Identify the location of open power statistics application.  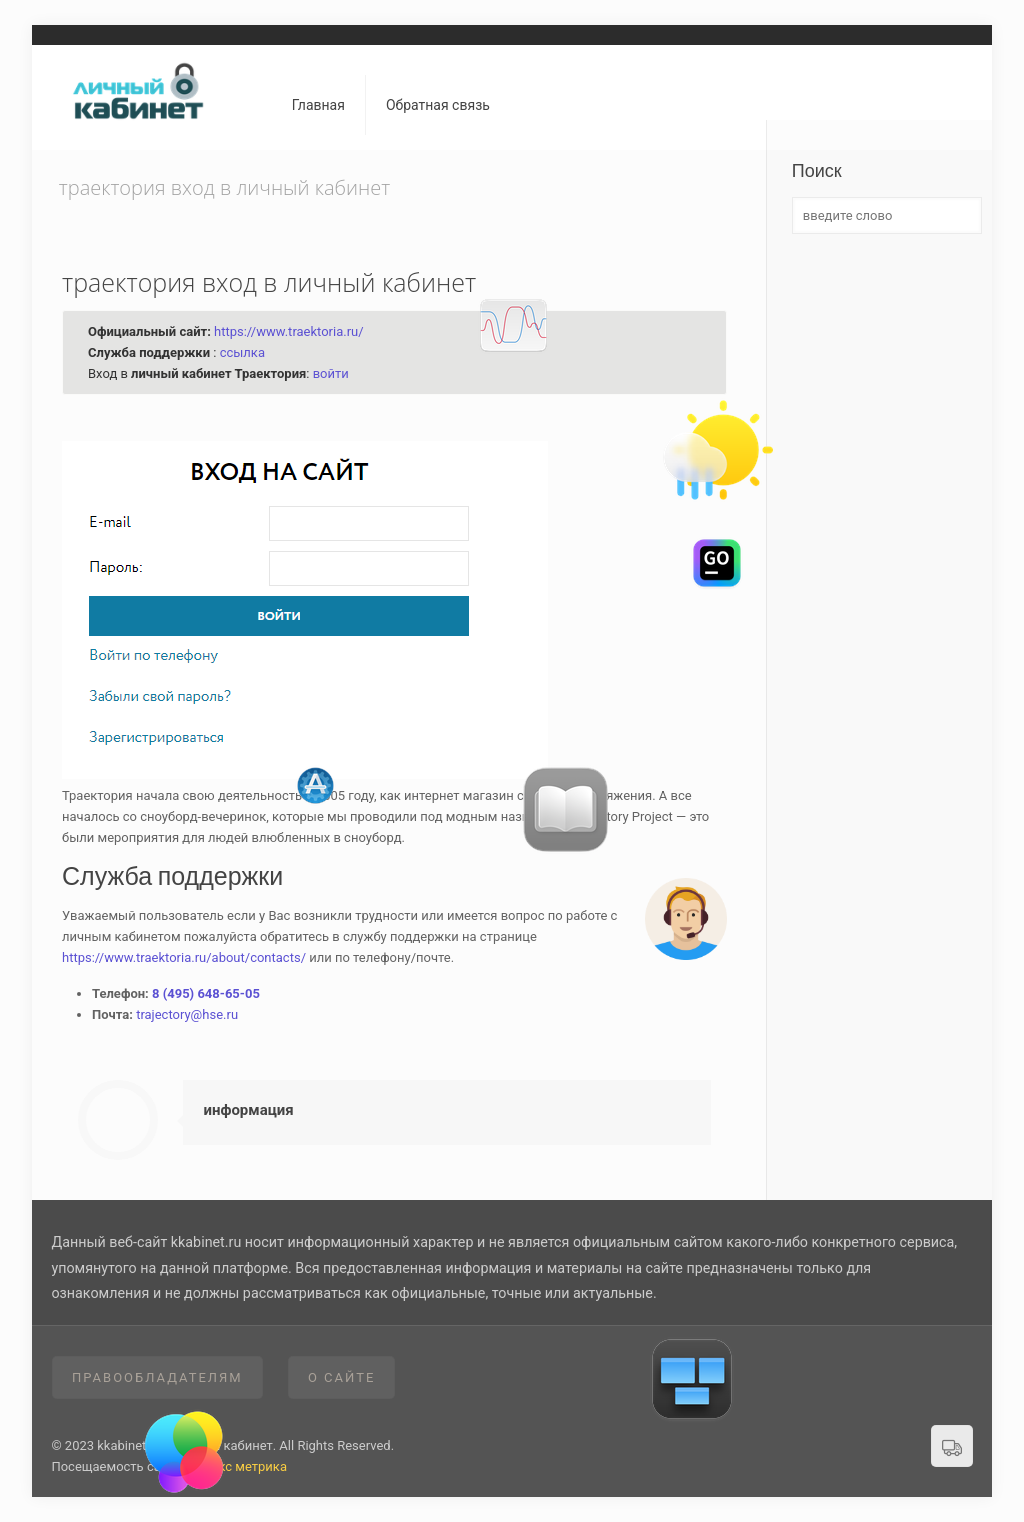
(513, 325).